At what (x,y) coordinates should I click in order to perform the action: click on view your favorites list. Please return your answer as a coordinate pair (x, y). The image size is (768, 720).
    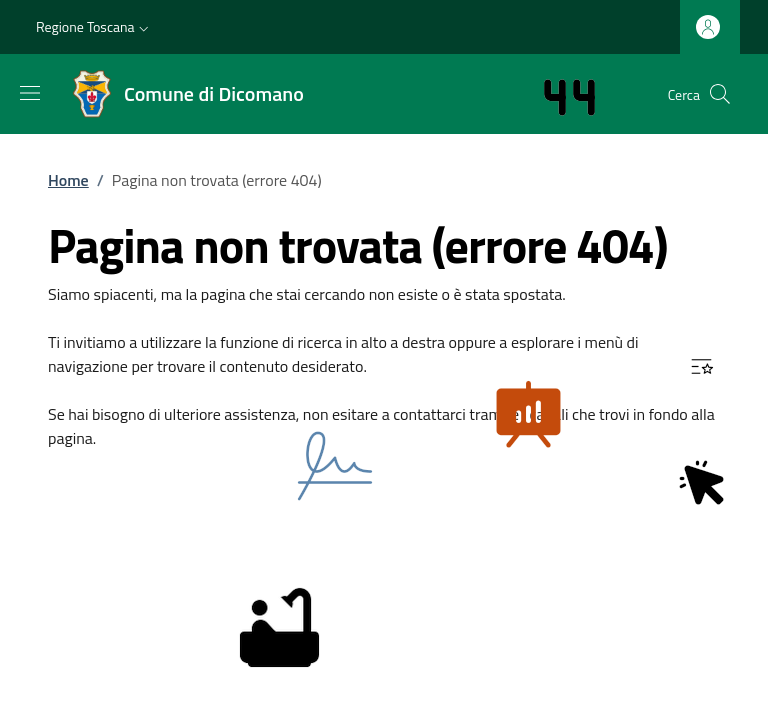
    Looking at the image, I should click on (701, 366).